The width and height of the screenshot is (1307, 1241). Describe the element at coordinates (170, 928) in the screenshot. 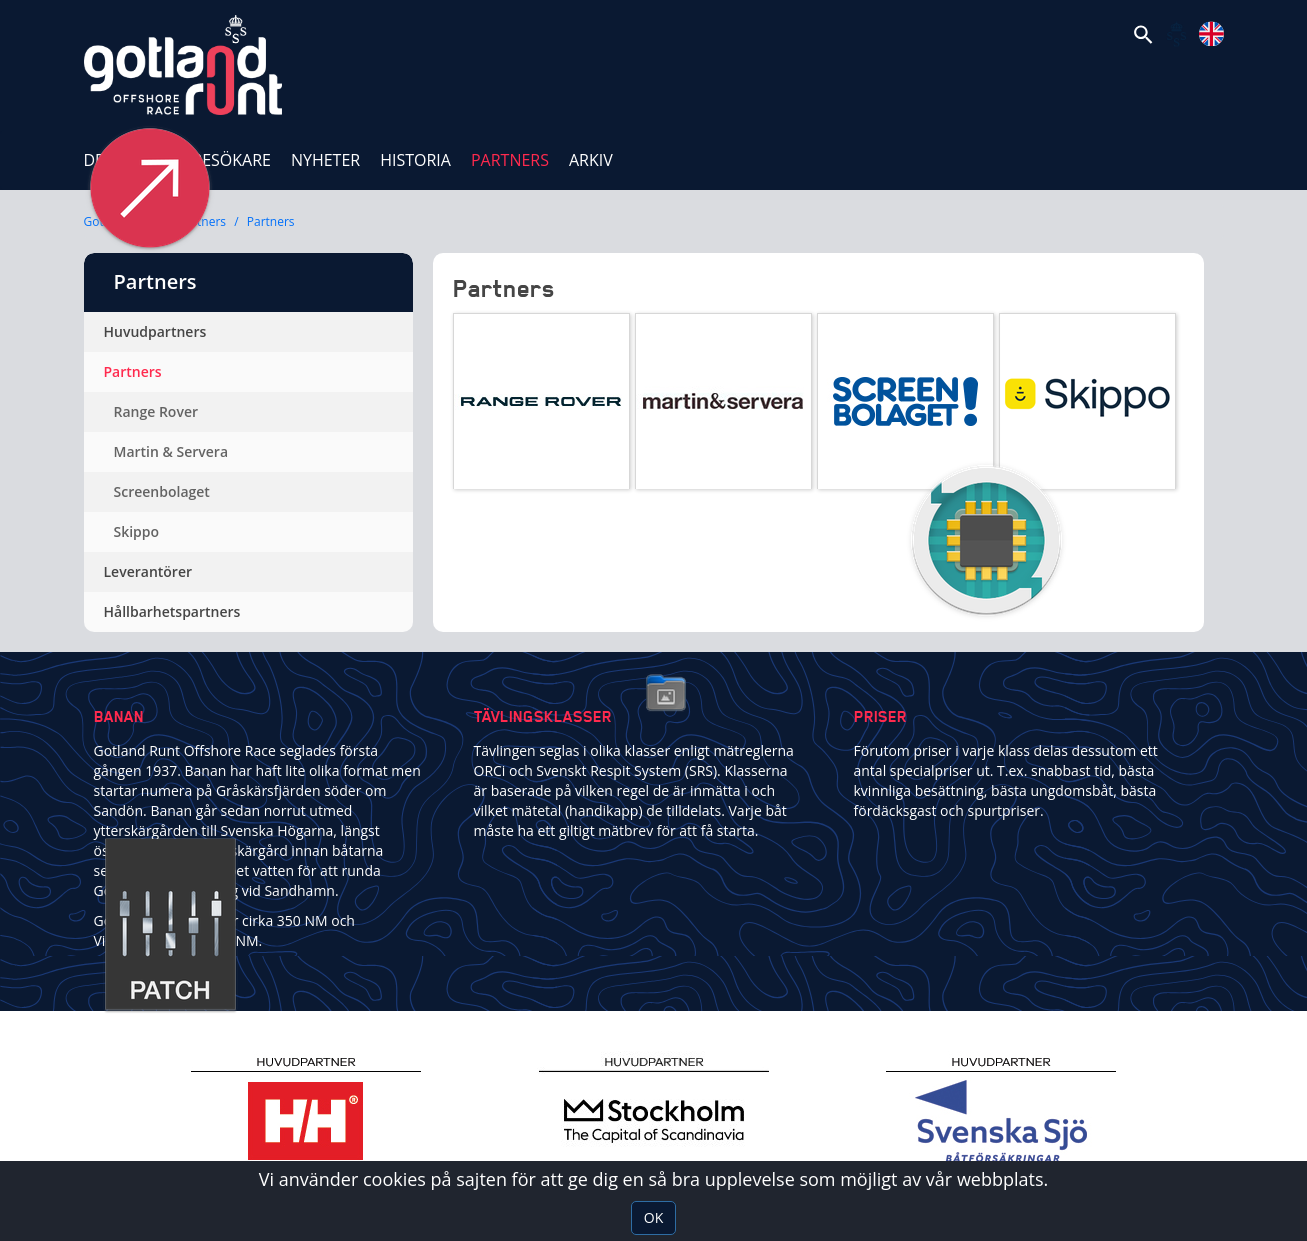

I see `open patch settings in GarageBand` at that location.